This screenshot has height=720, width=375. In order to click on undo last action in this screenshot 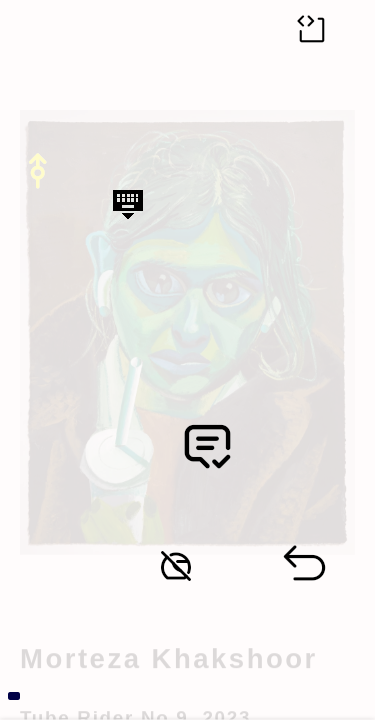, I will do `click(304, 564)`.